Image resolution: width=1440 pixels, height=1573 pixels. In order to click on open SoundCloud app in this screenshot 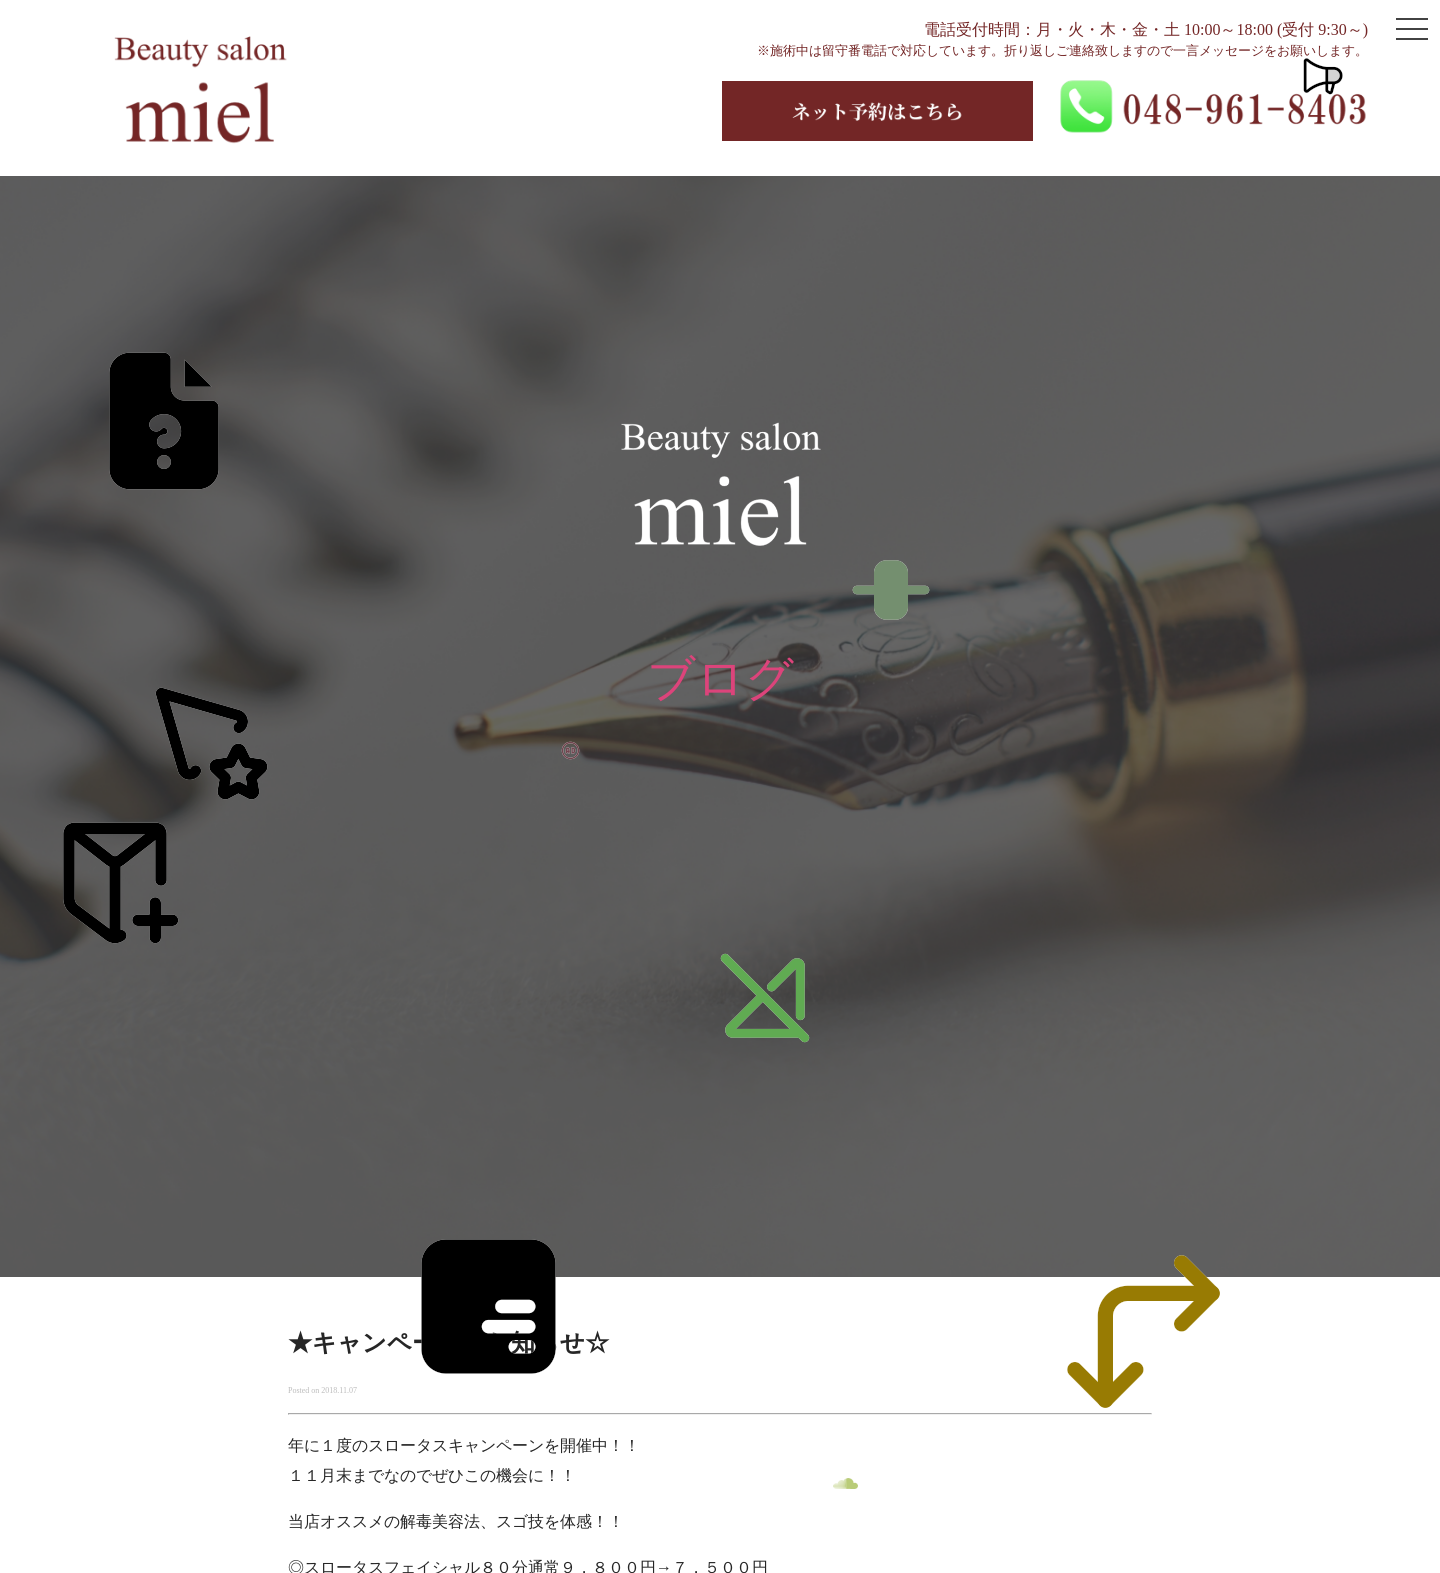, I will do `click(845, 1483)`.